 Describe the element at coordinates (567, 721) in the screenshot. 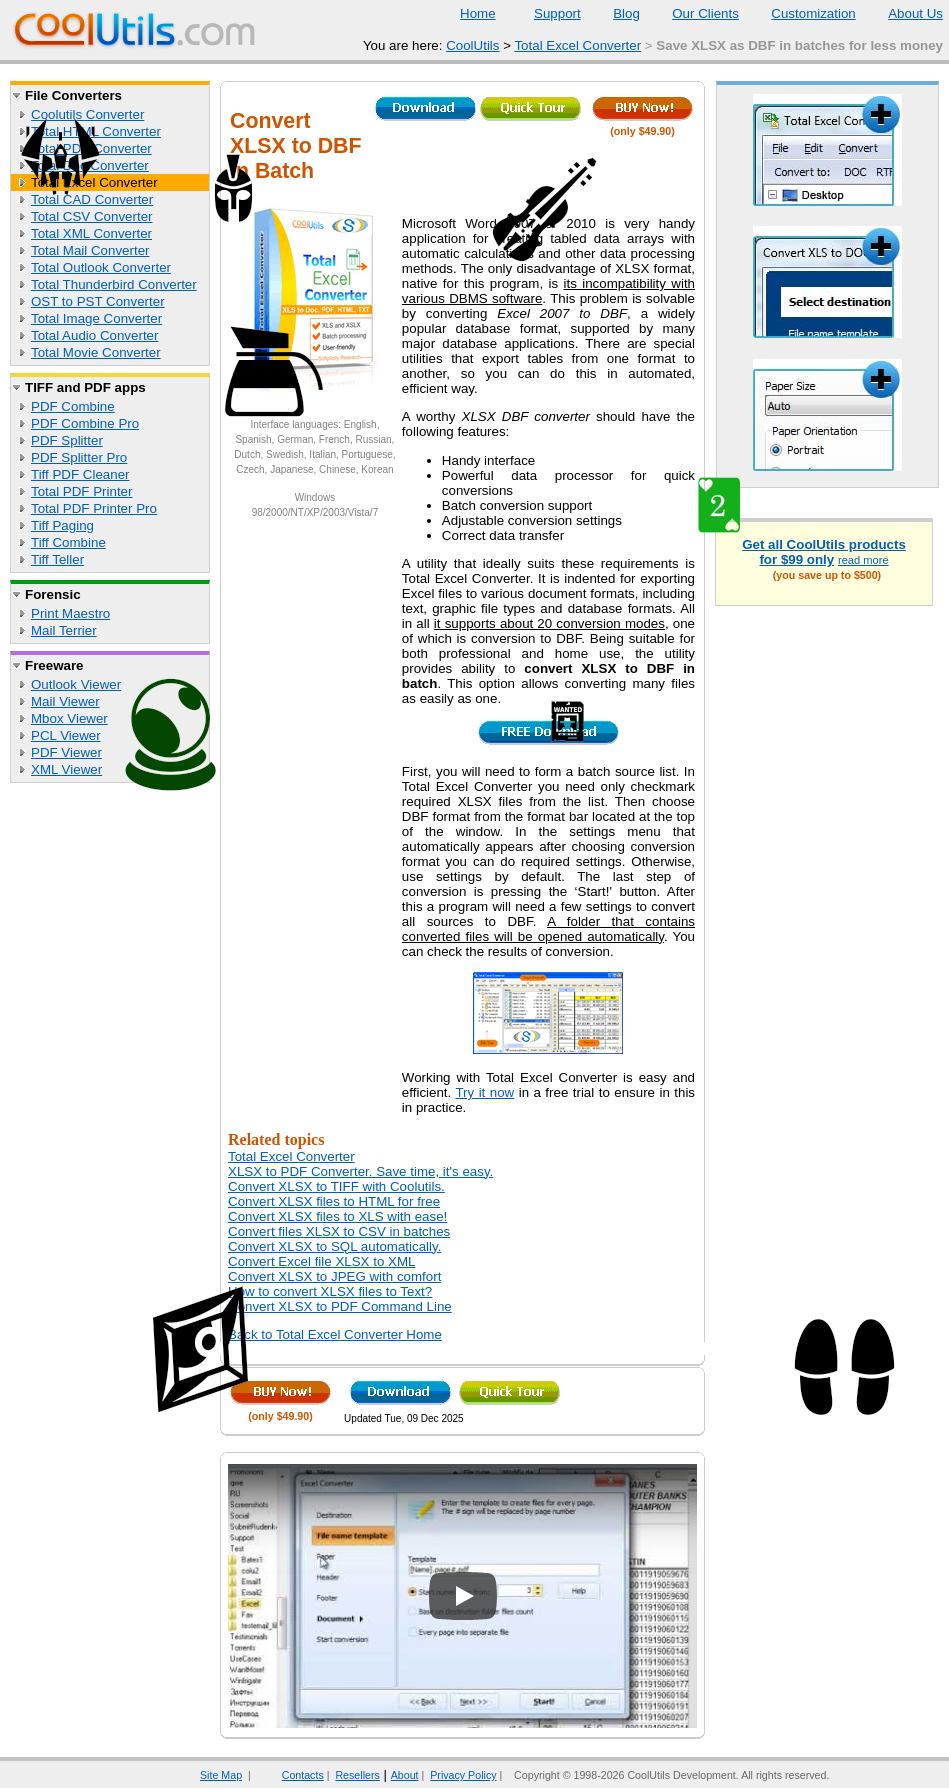

I see `view bounty or wanted poster in game` at that location.